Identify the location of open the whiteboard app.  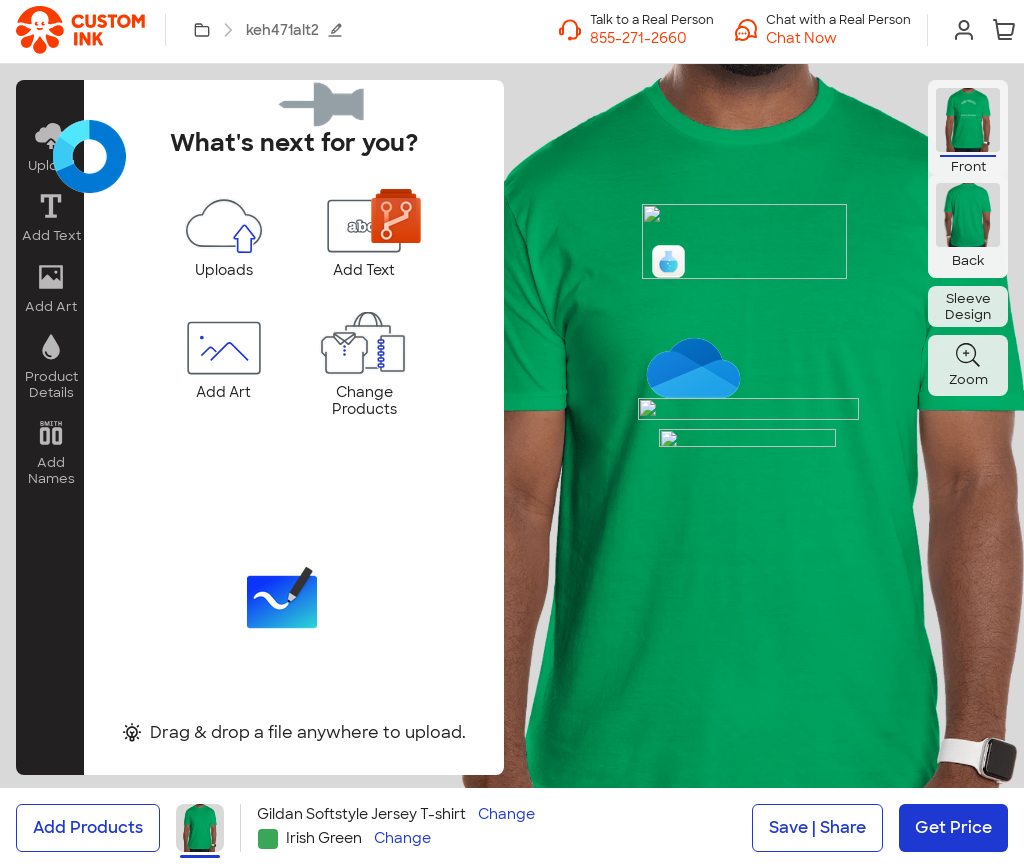
(282, 602).